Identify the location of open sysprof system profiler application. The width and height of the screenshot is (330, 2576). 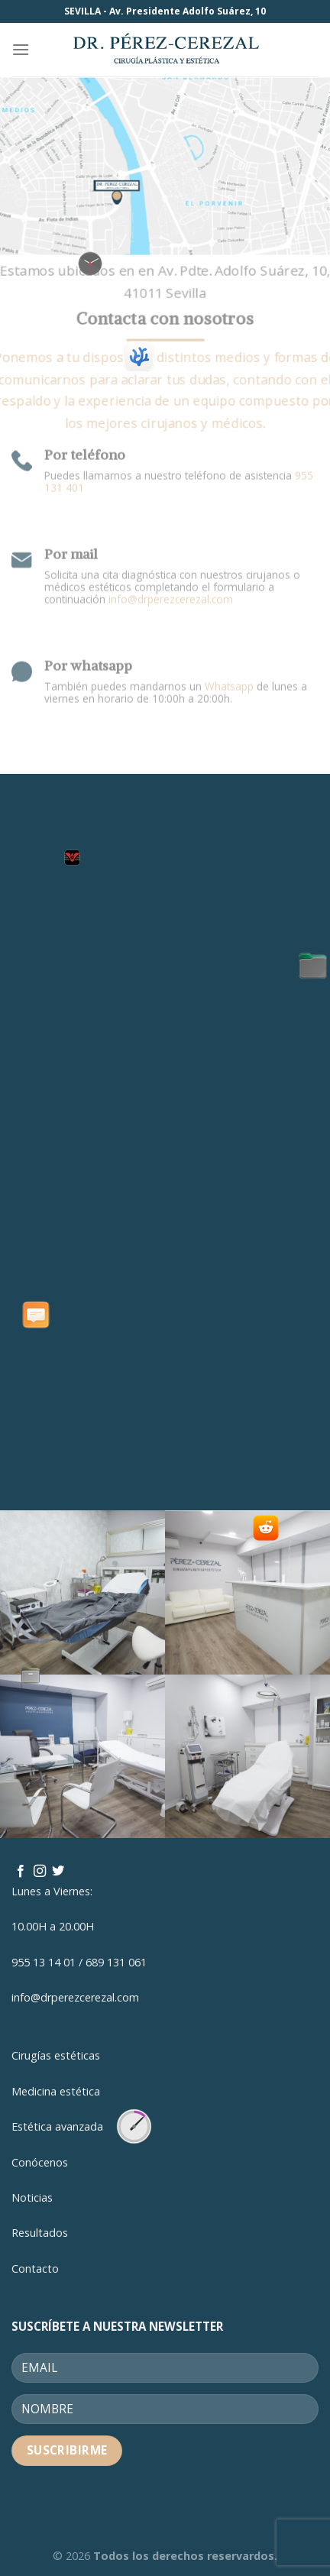
(134, 2126).